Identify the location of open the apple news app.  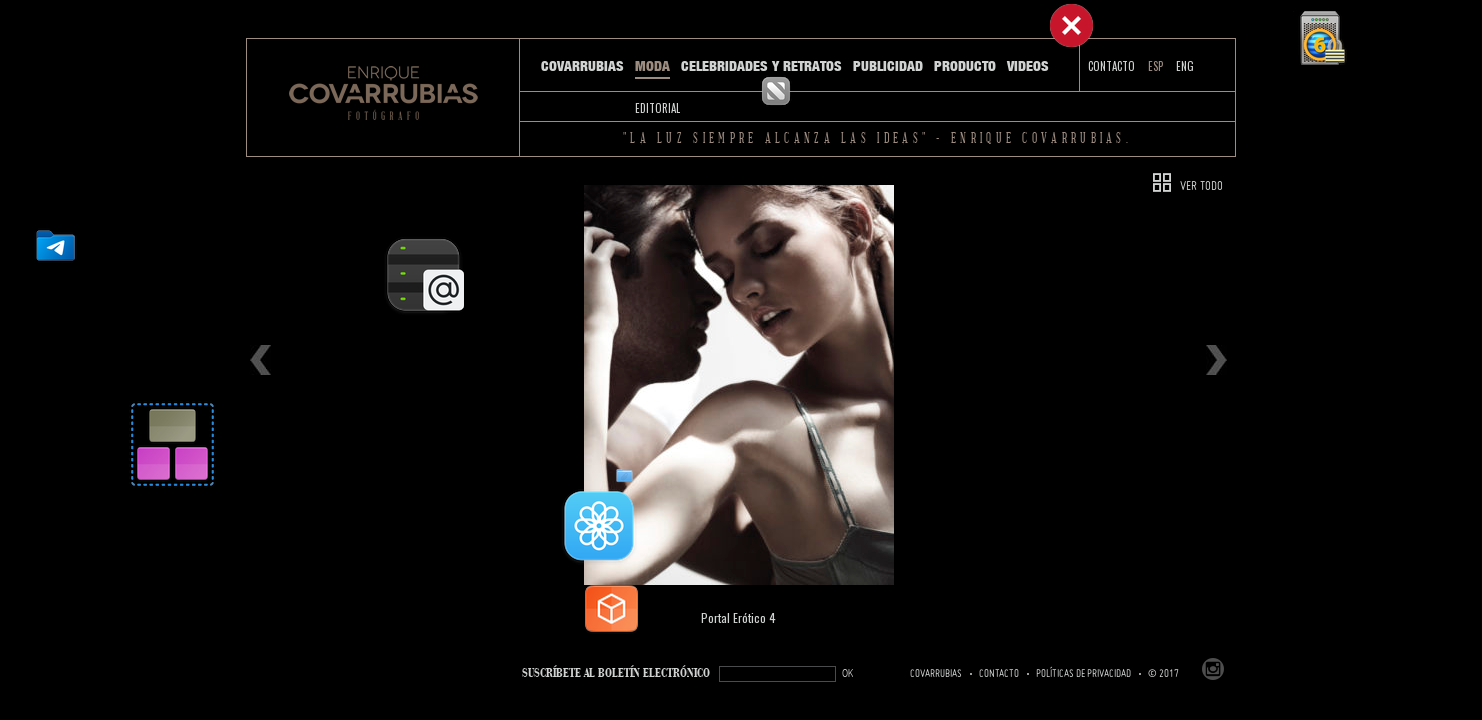
(776, 91).